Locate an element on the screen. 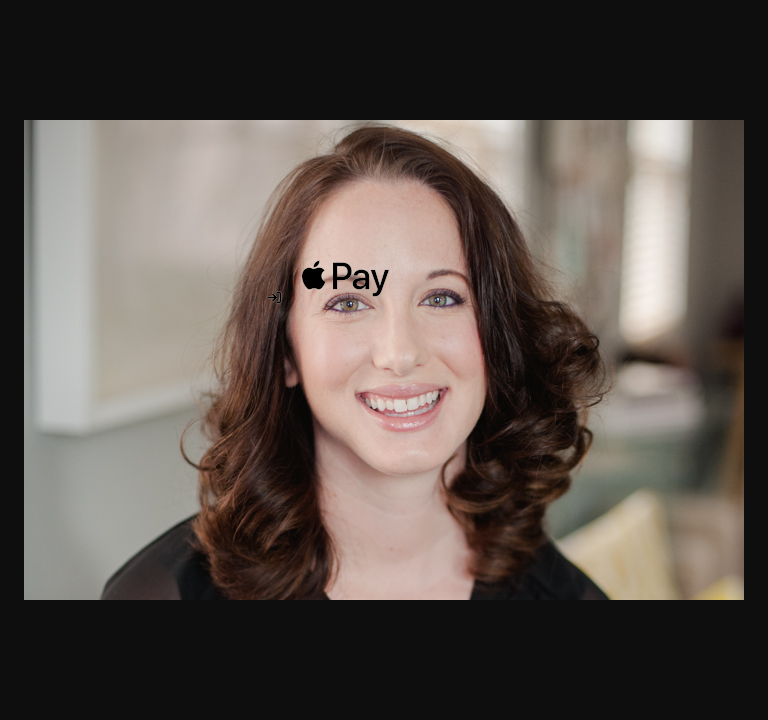  pay with Apple Pay is located at coordinates (345, 278).